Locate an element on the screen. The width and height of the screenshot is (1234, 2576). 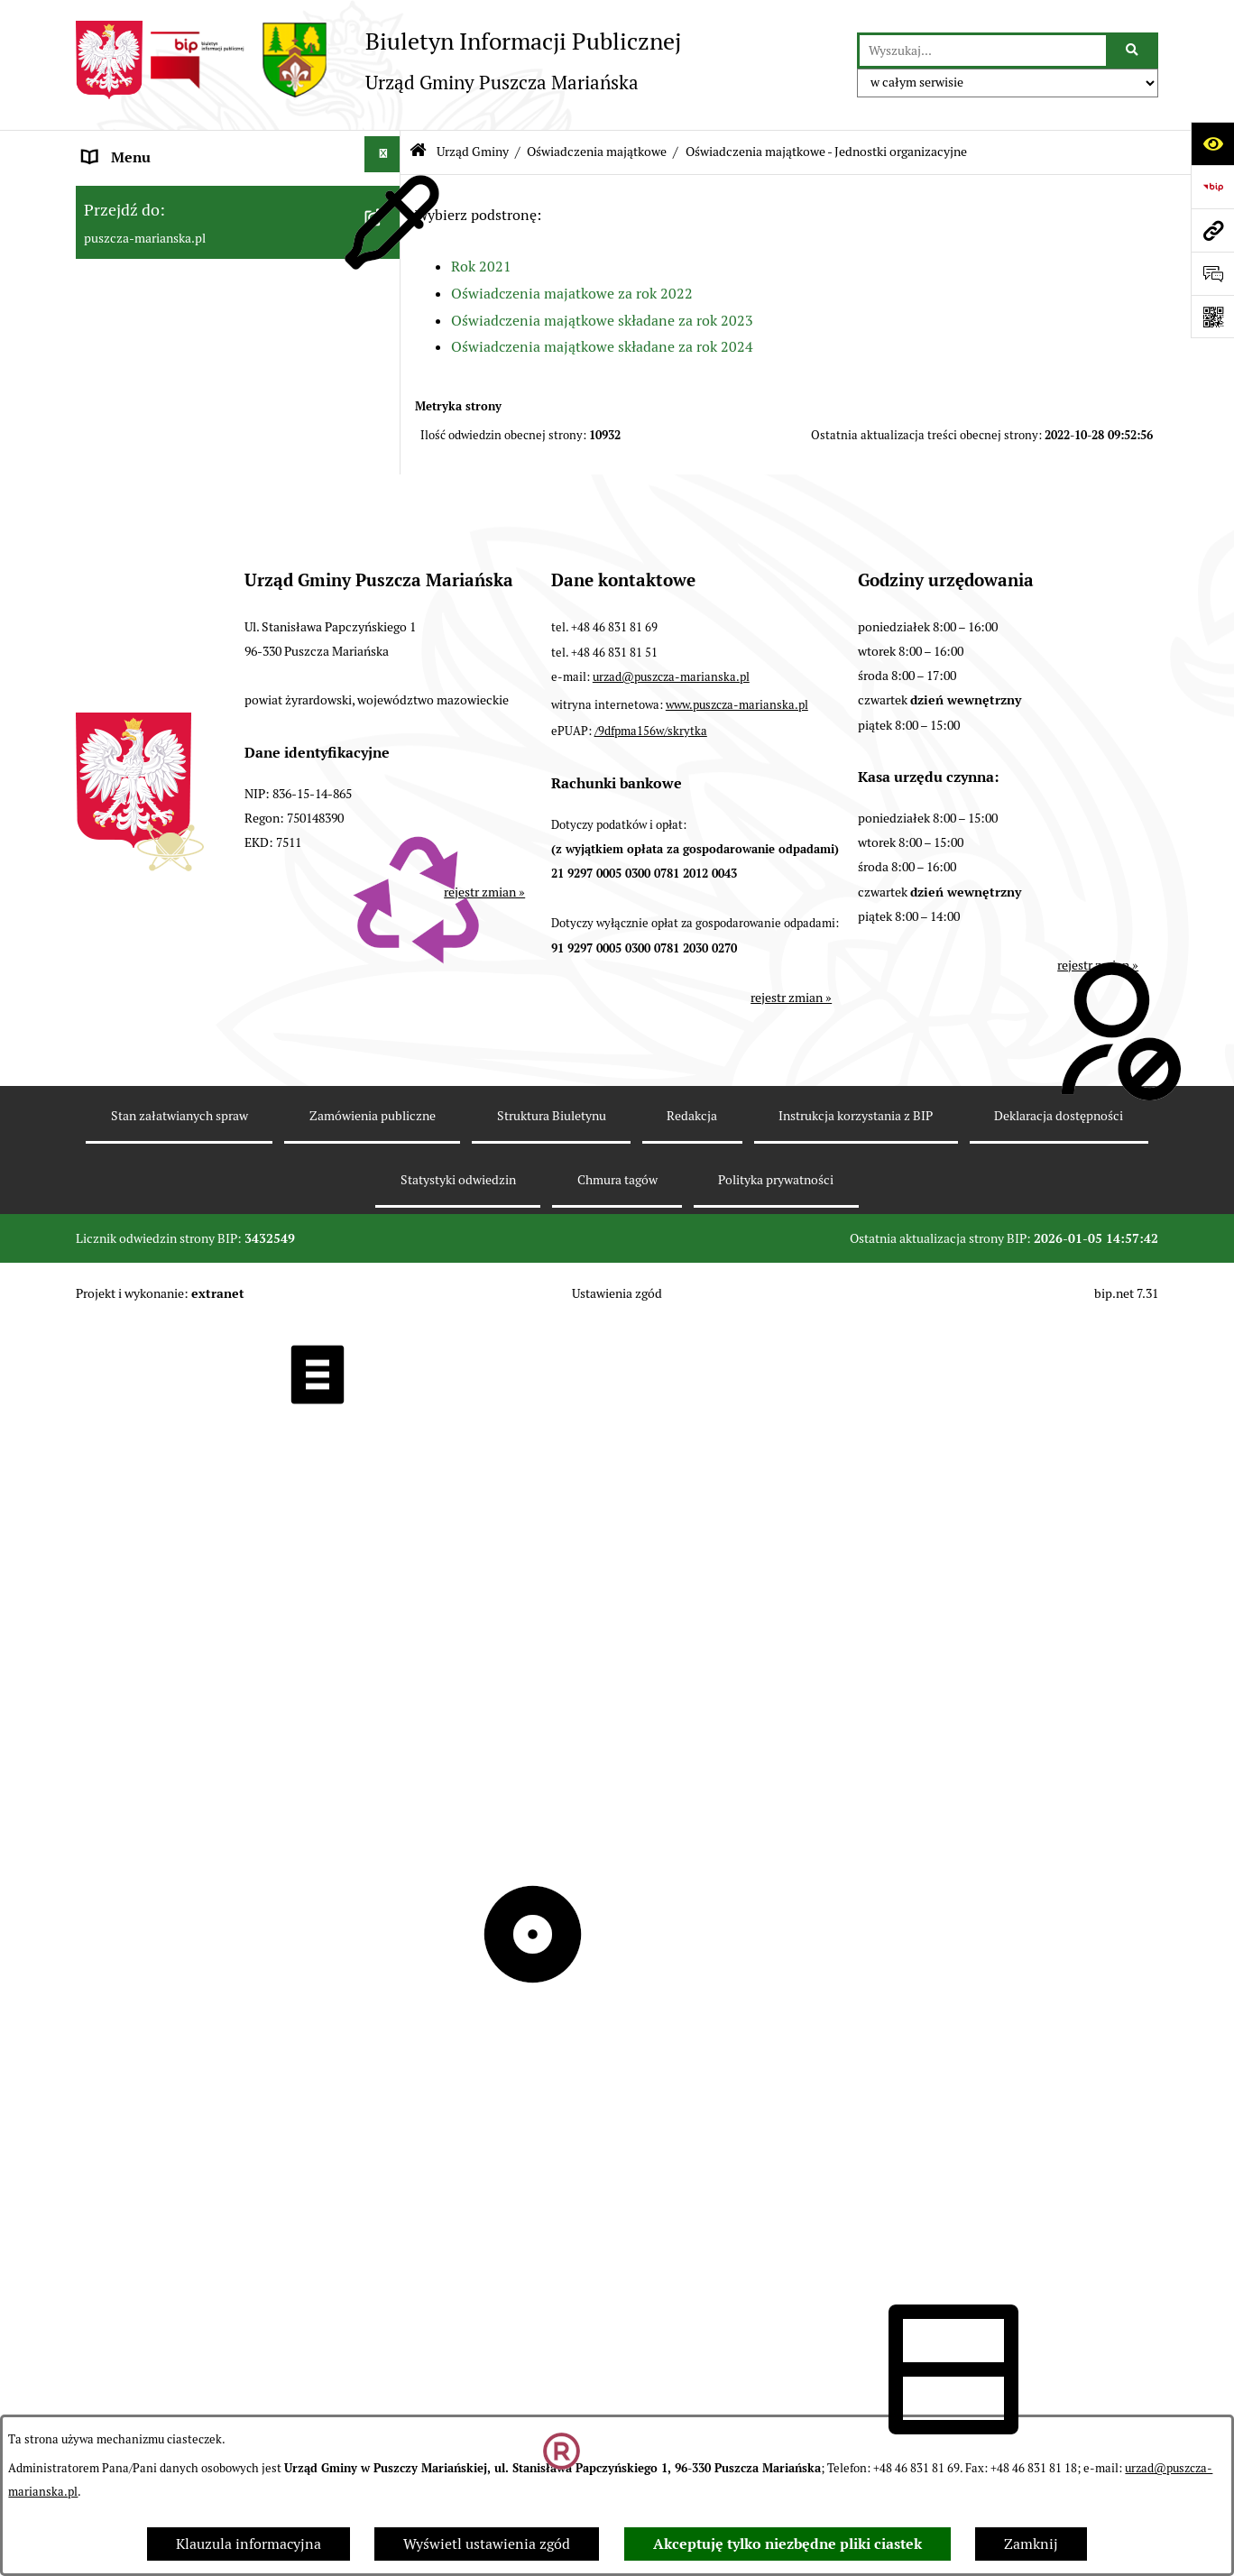
proteus software logo is located at coordinates (170, 848).